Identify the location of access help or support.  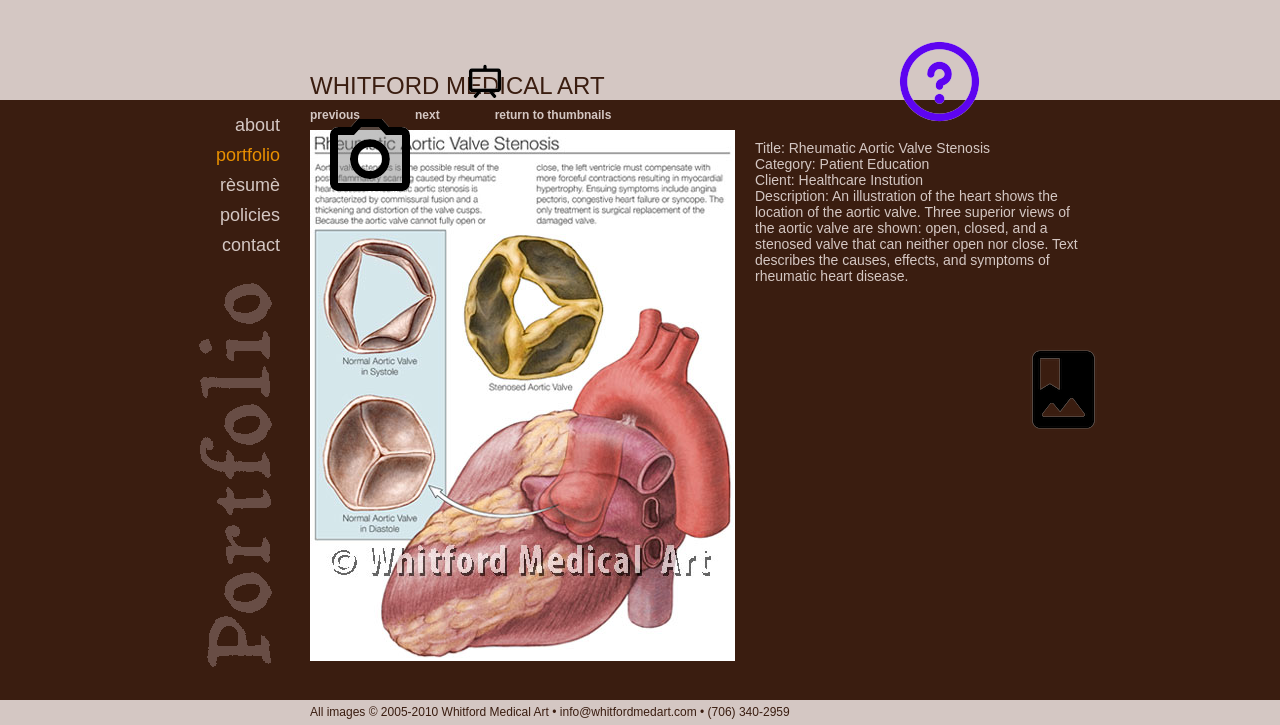
(939, 81).